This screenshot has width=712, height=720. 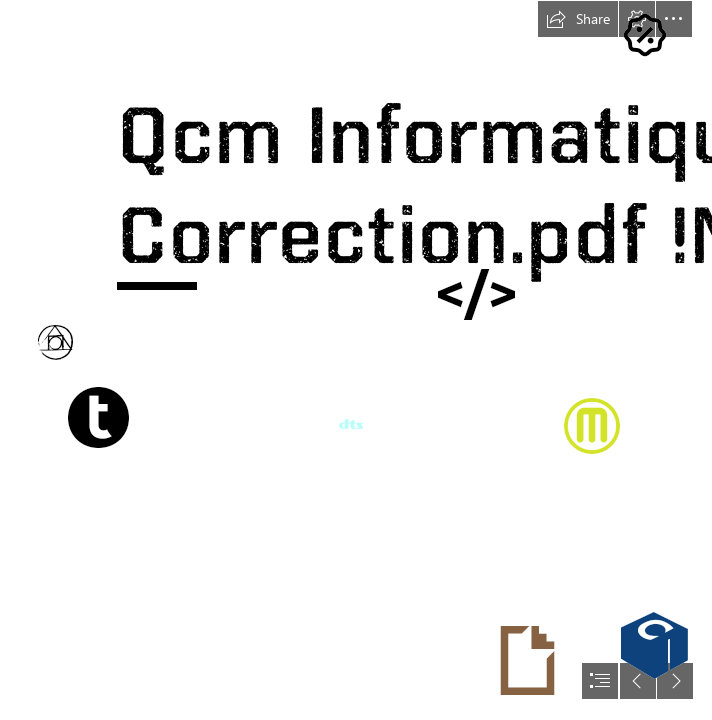 What do you see at coordinates (654, 645) in the screenshot?
I see `conan c/c++ package manager logo` at bounding box center [654, 645].